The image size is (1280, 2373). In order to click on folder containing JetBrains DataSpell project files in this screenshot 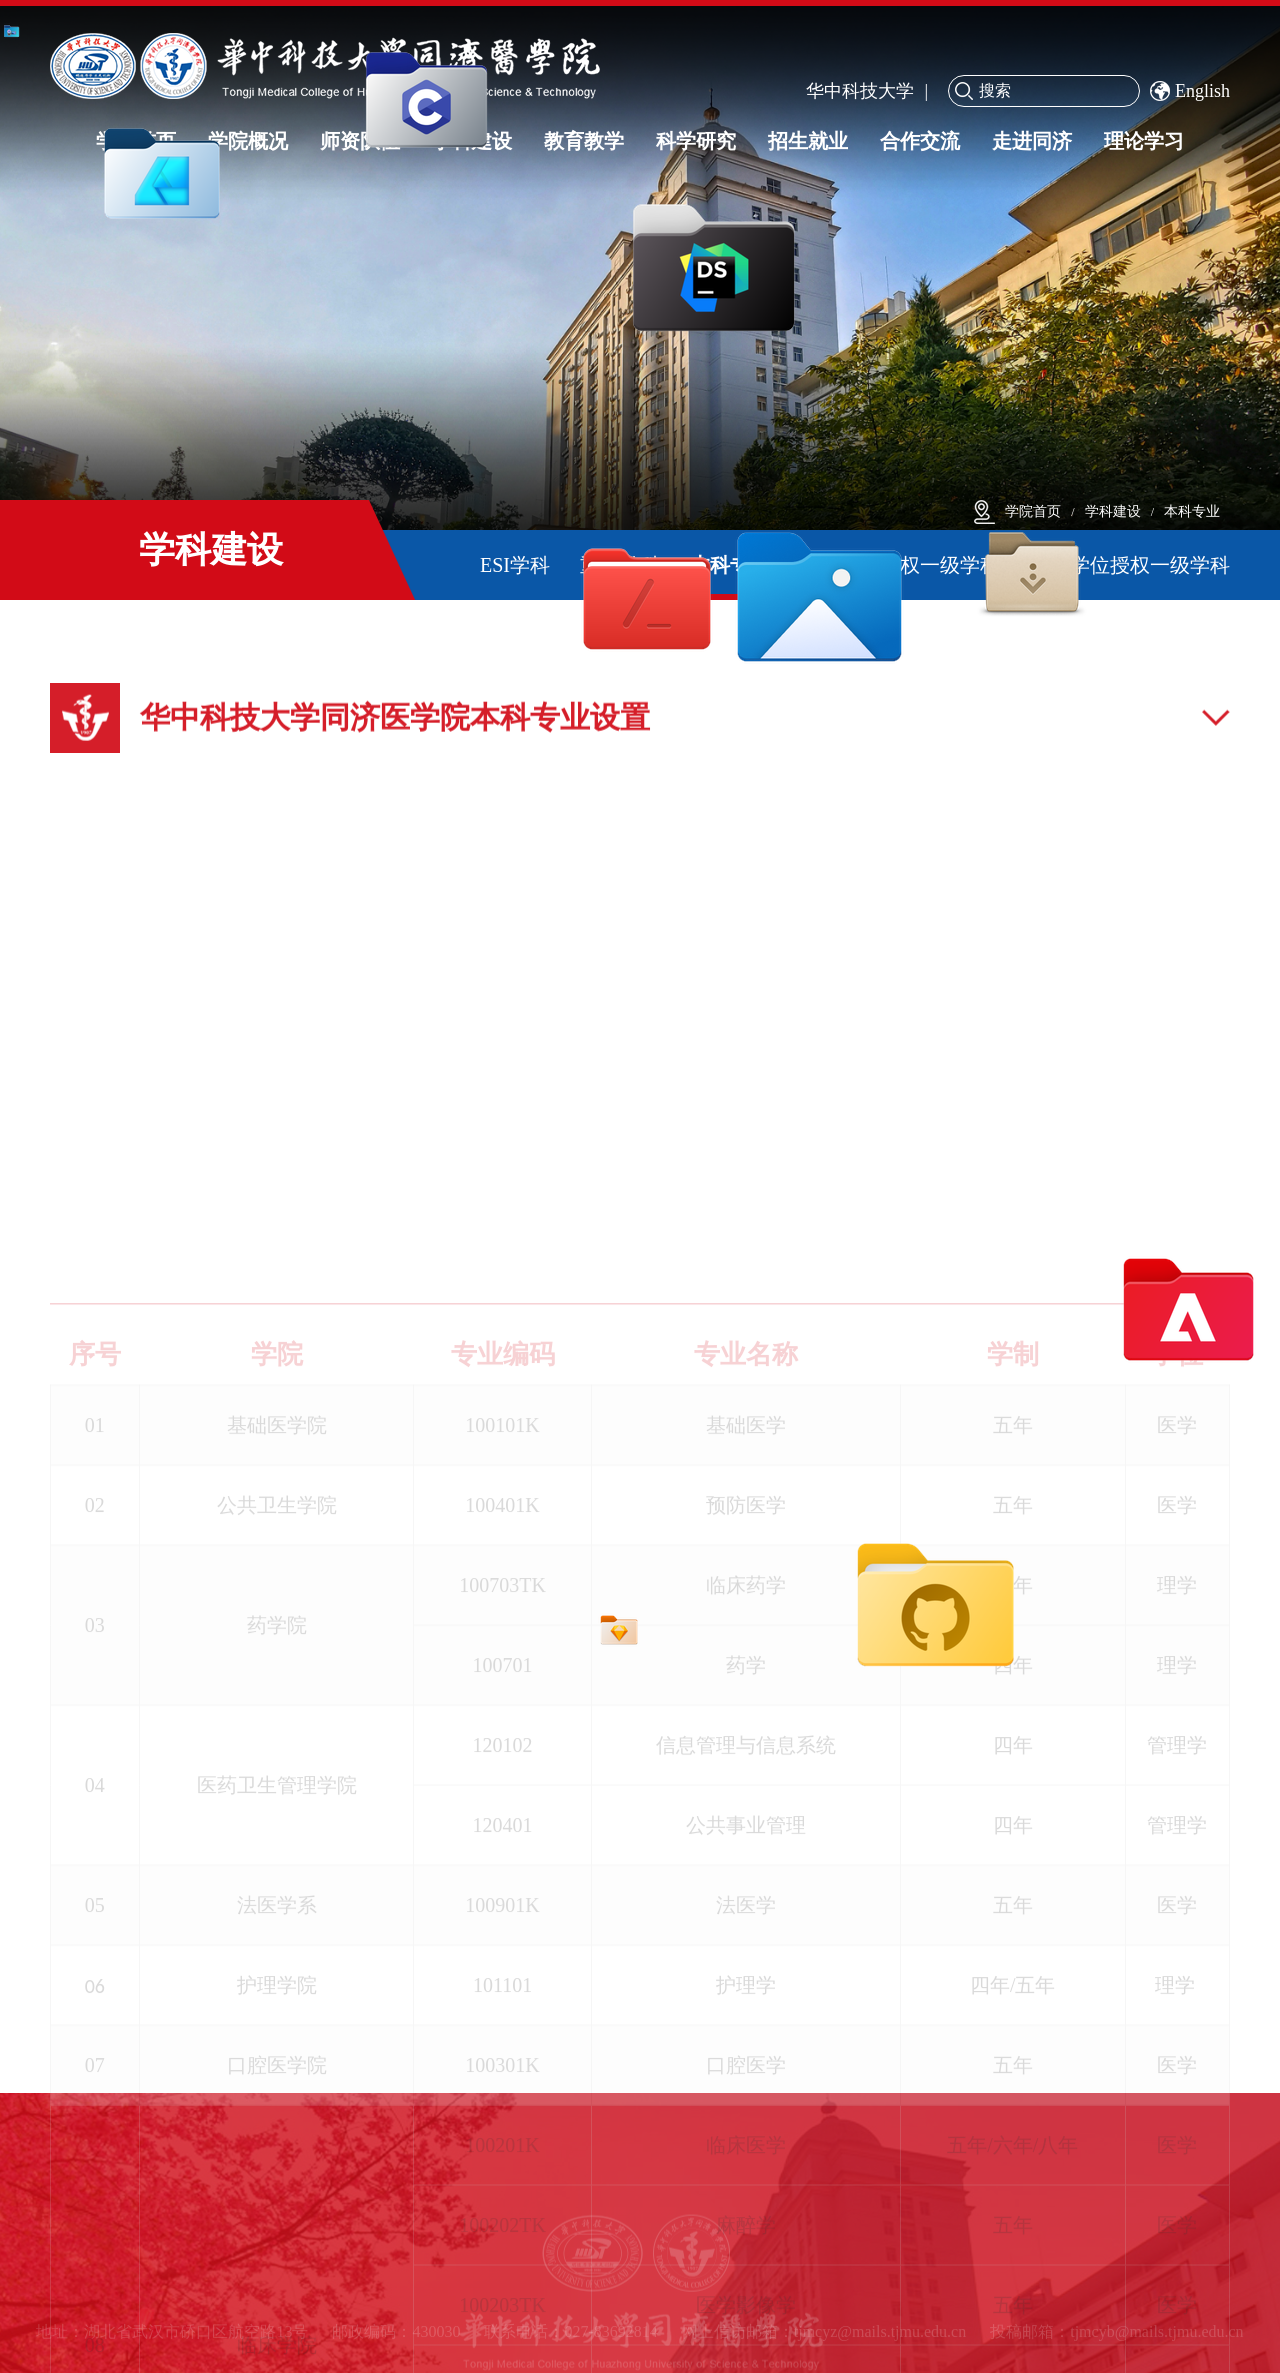, I will do `click(713, 272)`.